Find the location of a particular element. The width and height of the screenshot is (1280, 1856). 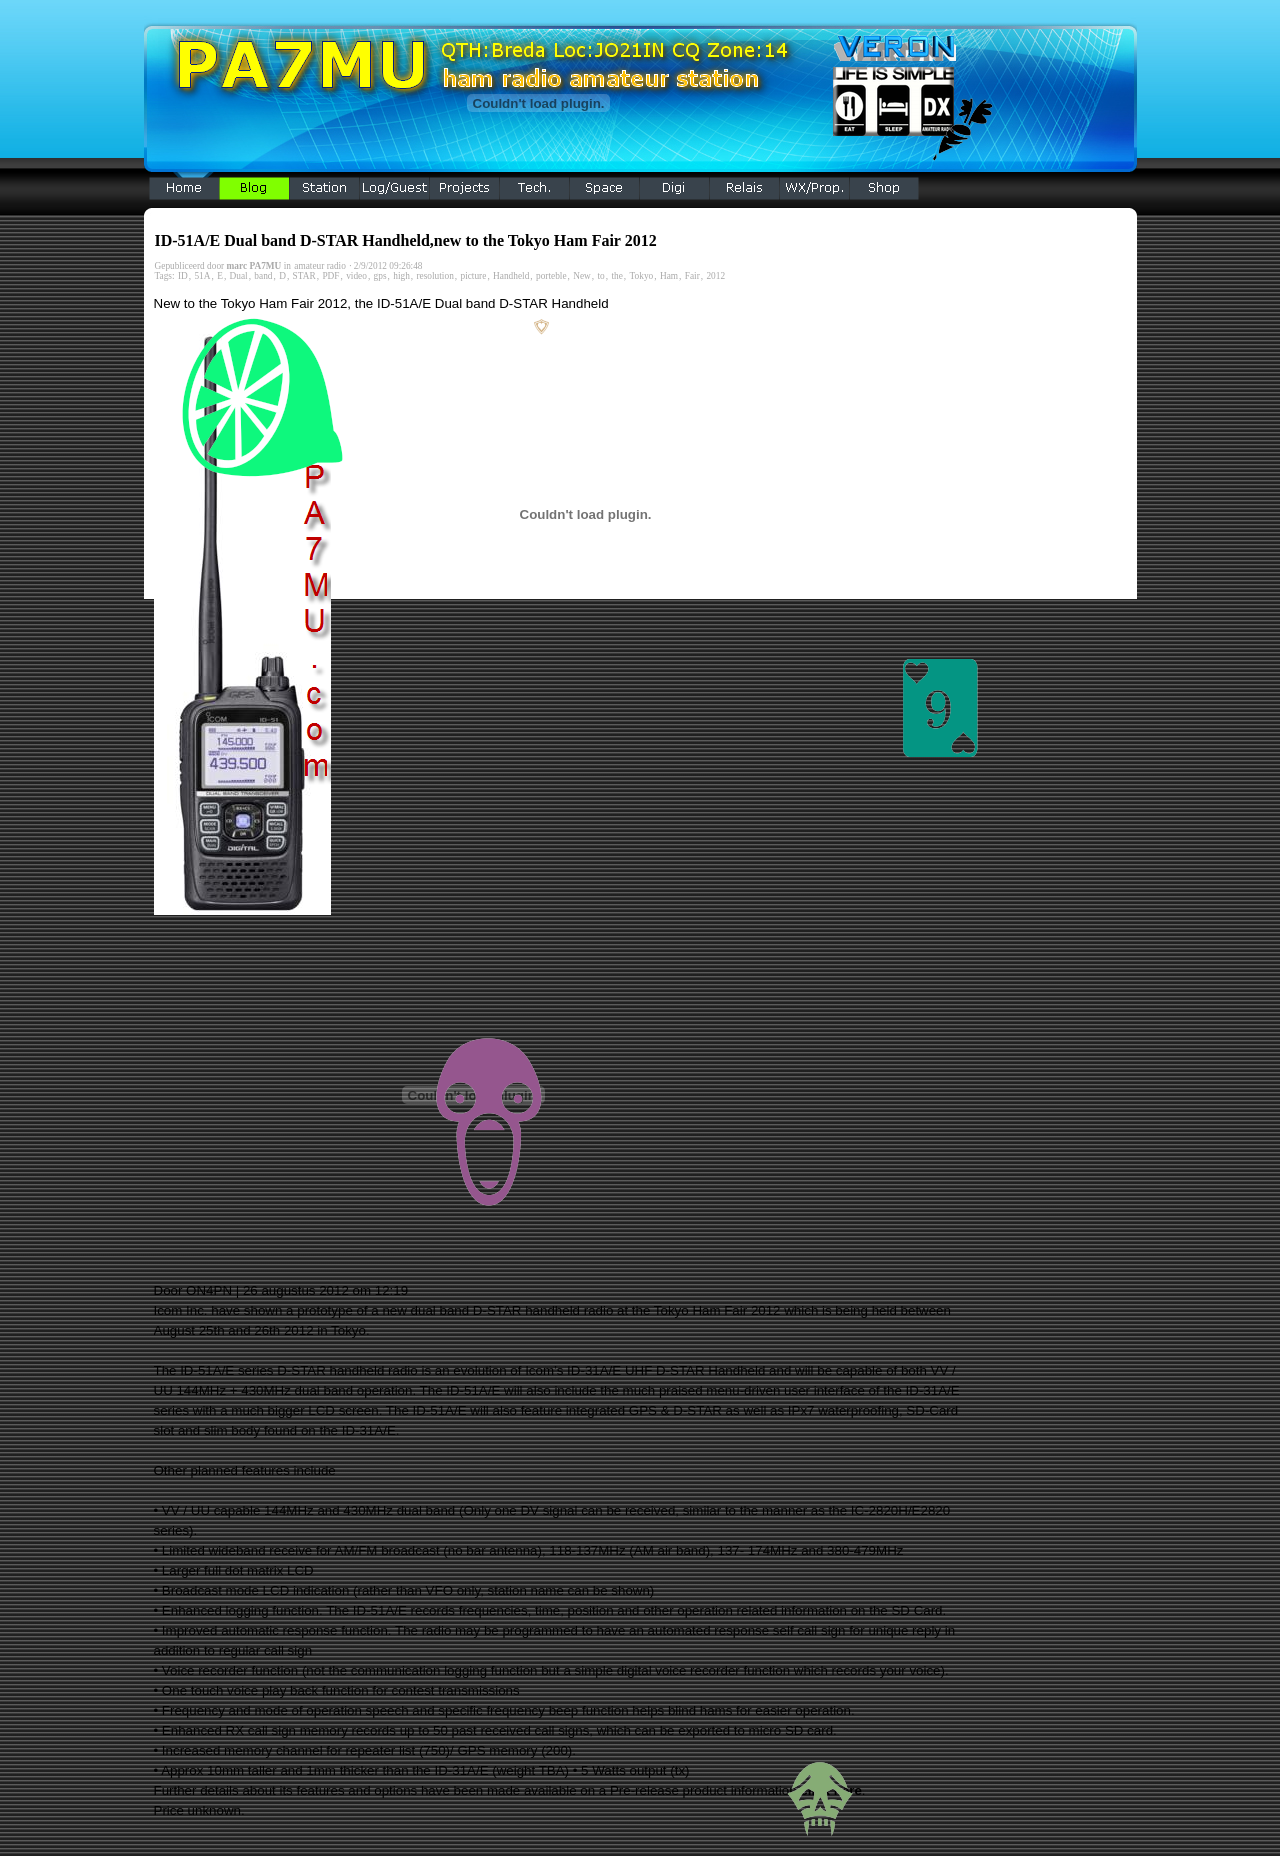

indicates citrus or lemon flavor/ingredient is located at coordinates (262, 397).